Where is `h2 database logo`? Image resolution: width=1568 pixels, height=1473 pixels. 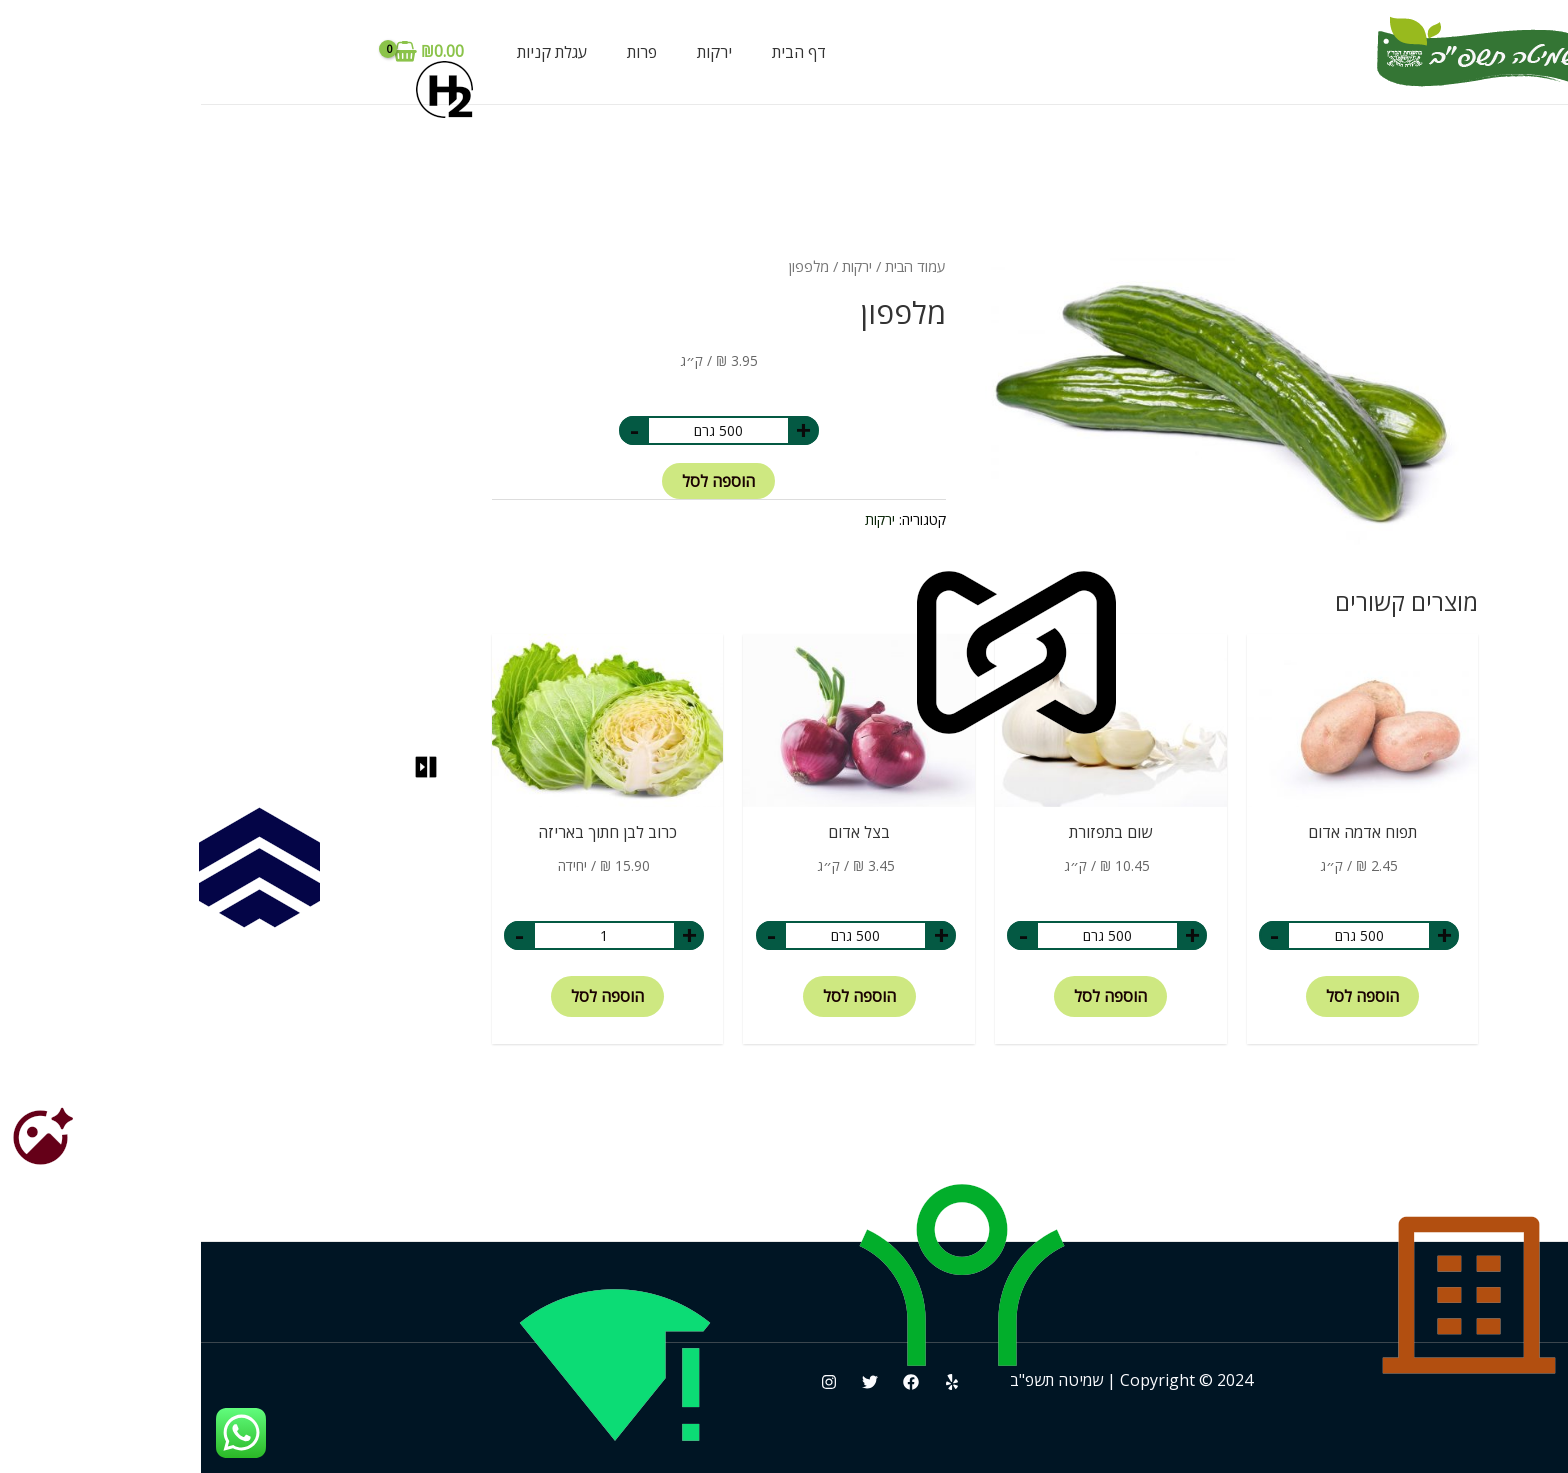 h2 database logo is located at coordinates (444, 89).